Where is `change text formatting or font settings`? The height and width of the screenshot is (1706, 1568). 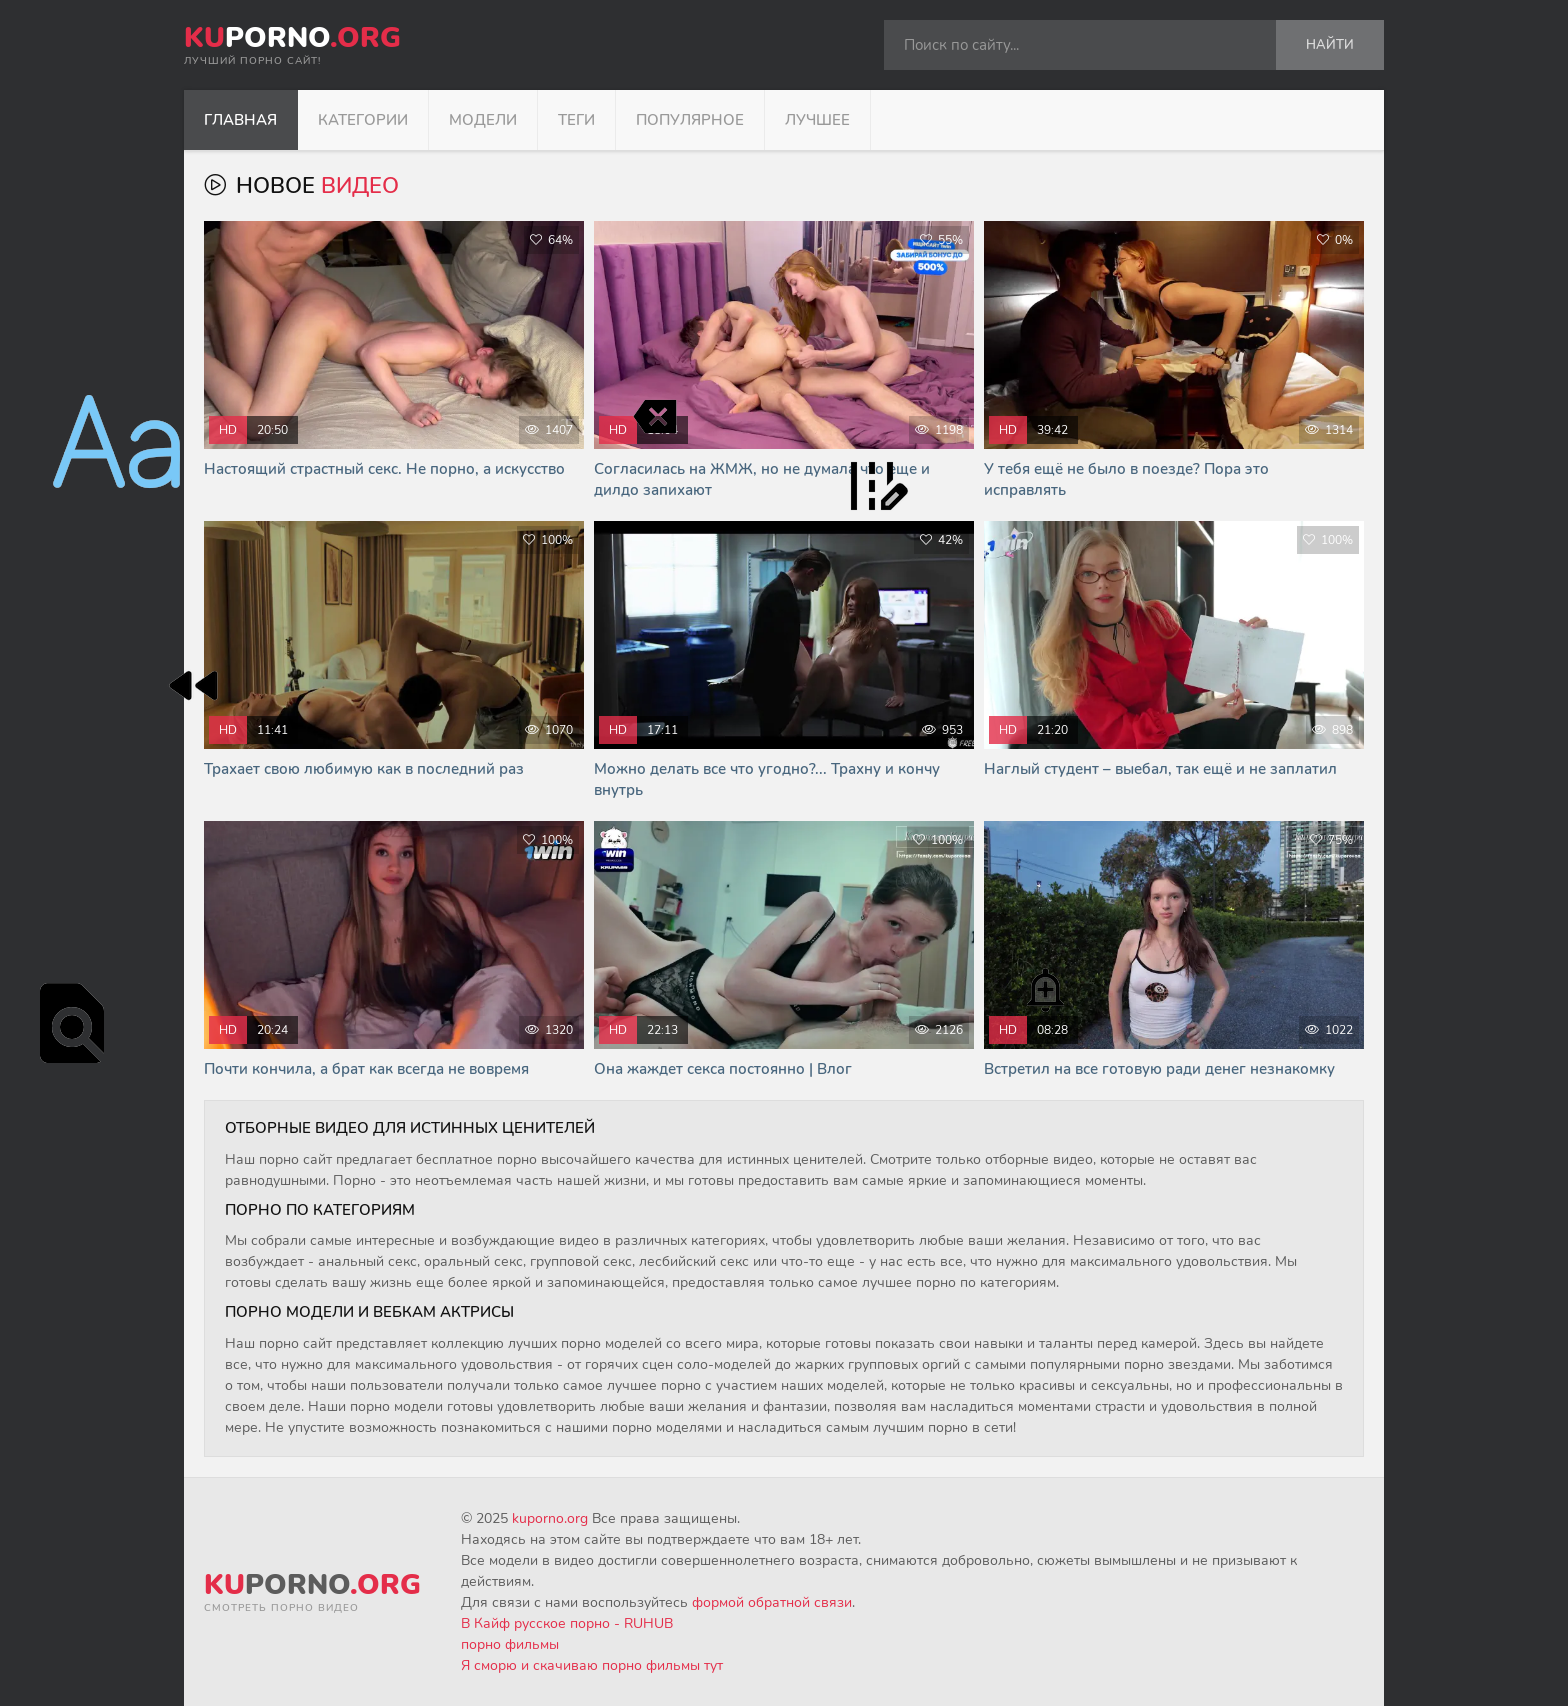 change text formatting or font settings is located at coordinates (116, 441).